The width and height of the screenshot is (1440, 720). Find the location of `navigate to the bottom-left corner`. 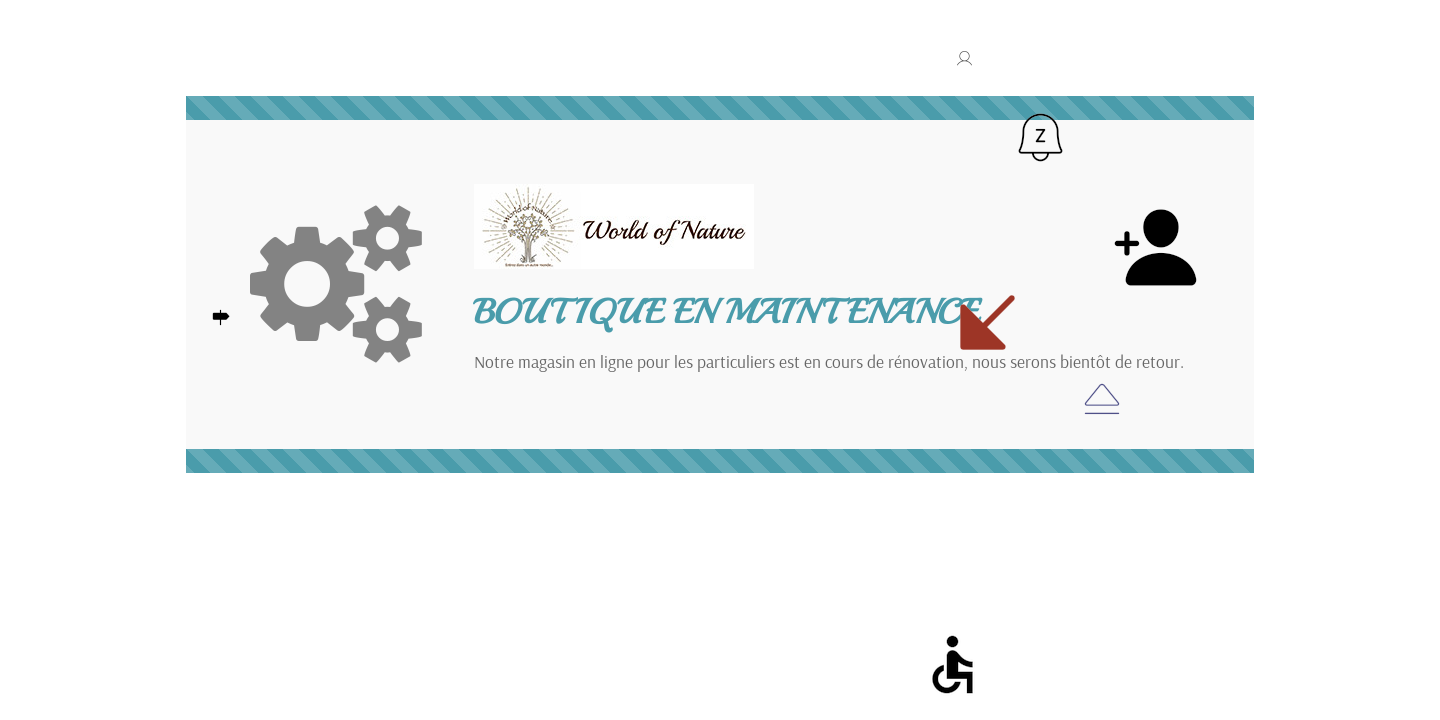

navigate to the bottom-left corner is located at coordinates (987, 322).